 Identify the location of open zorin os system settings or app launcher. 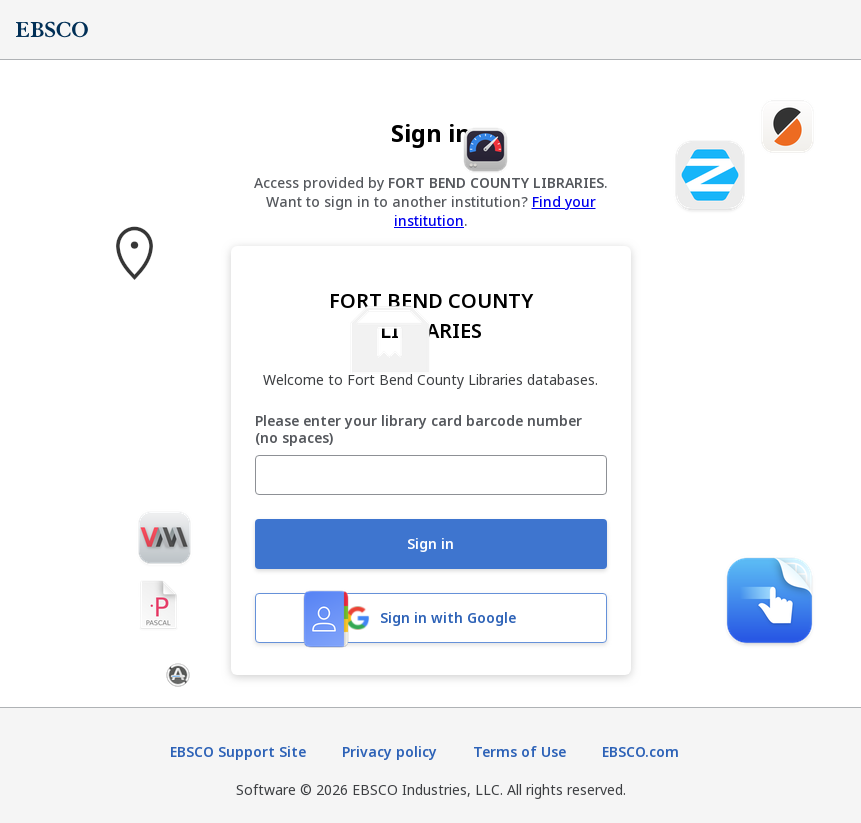
(710, 175).